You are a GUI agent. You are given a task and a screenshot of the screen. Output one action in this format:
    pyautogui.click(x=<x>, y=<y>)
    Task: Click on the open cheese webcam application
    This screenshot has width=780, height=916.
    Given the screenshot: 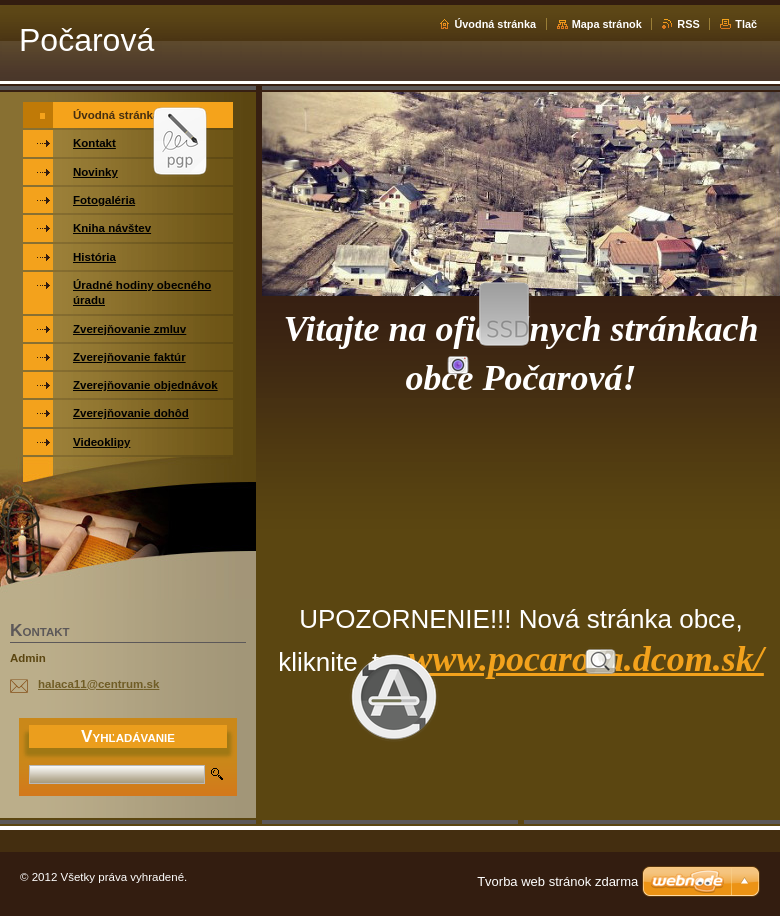 What is the action you would take?
    pyautogui.click(x=458, y=365)
    